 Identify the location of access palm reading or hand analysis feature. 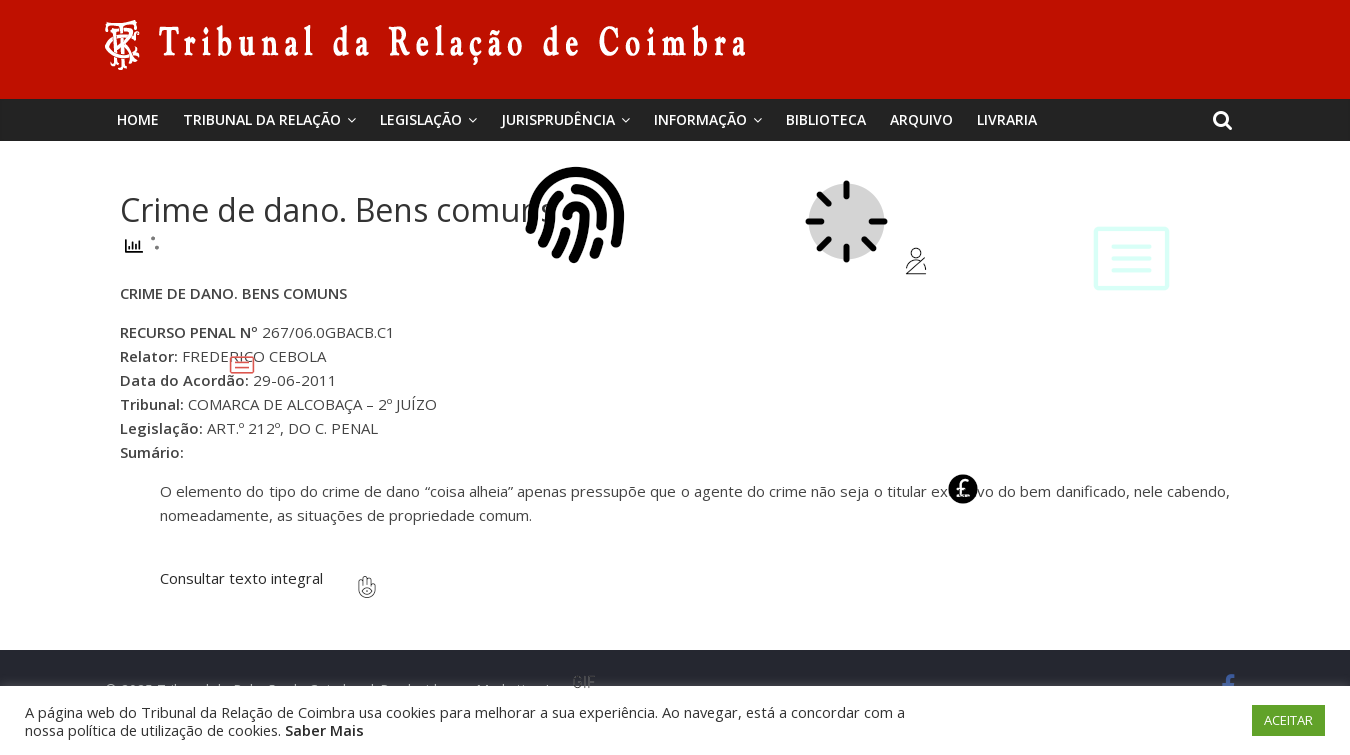
(367, 587).